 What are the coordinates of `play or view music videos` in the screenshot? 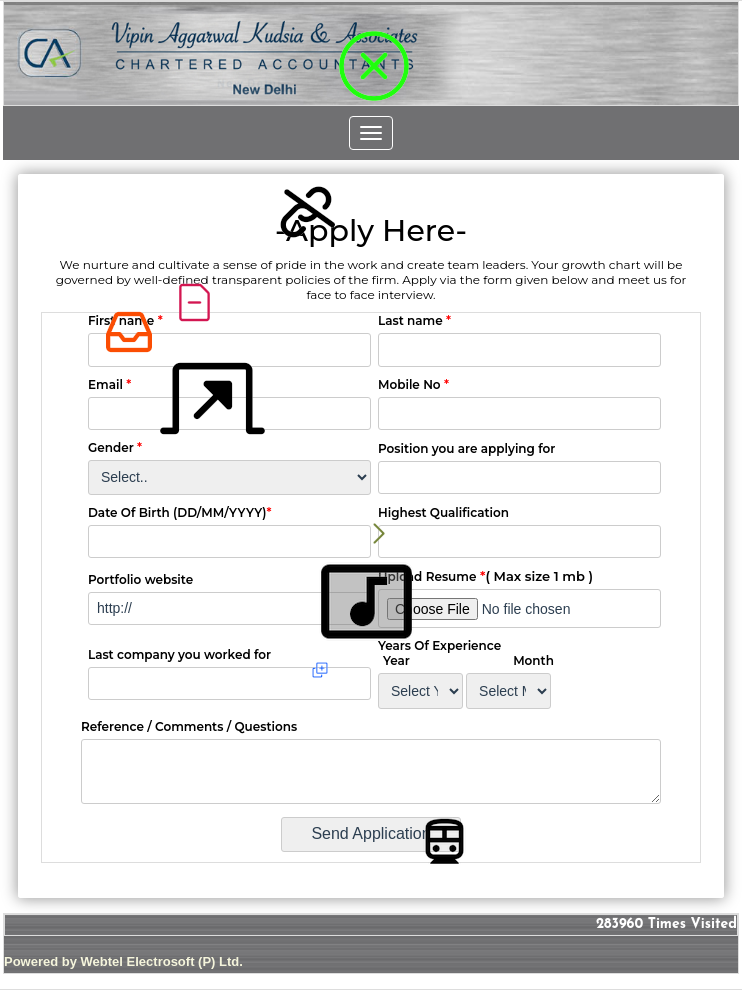 It's located at (366, 601).